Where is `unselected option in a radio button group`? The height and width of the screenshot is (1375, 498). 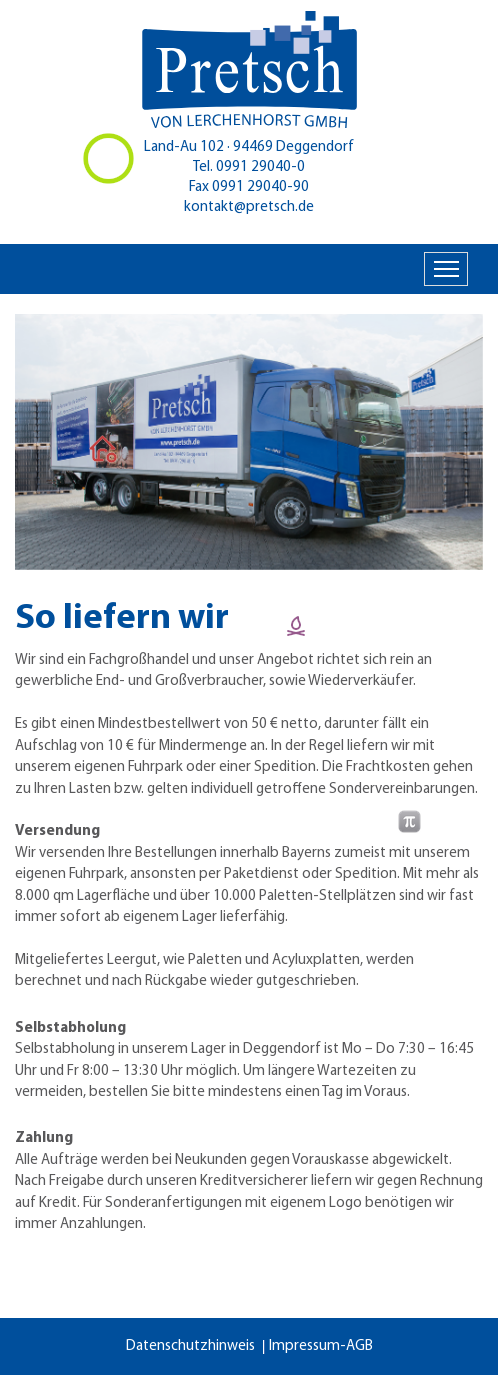
unselected option in a radio button group is located at coordinates (108, 158).